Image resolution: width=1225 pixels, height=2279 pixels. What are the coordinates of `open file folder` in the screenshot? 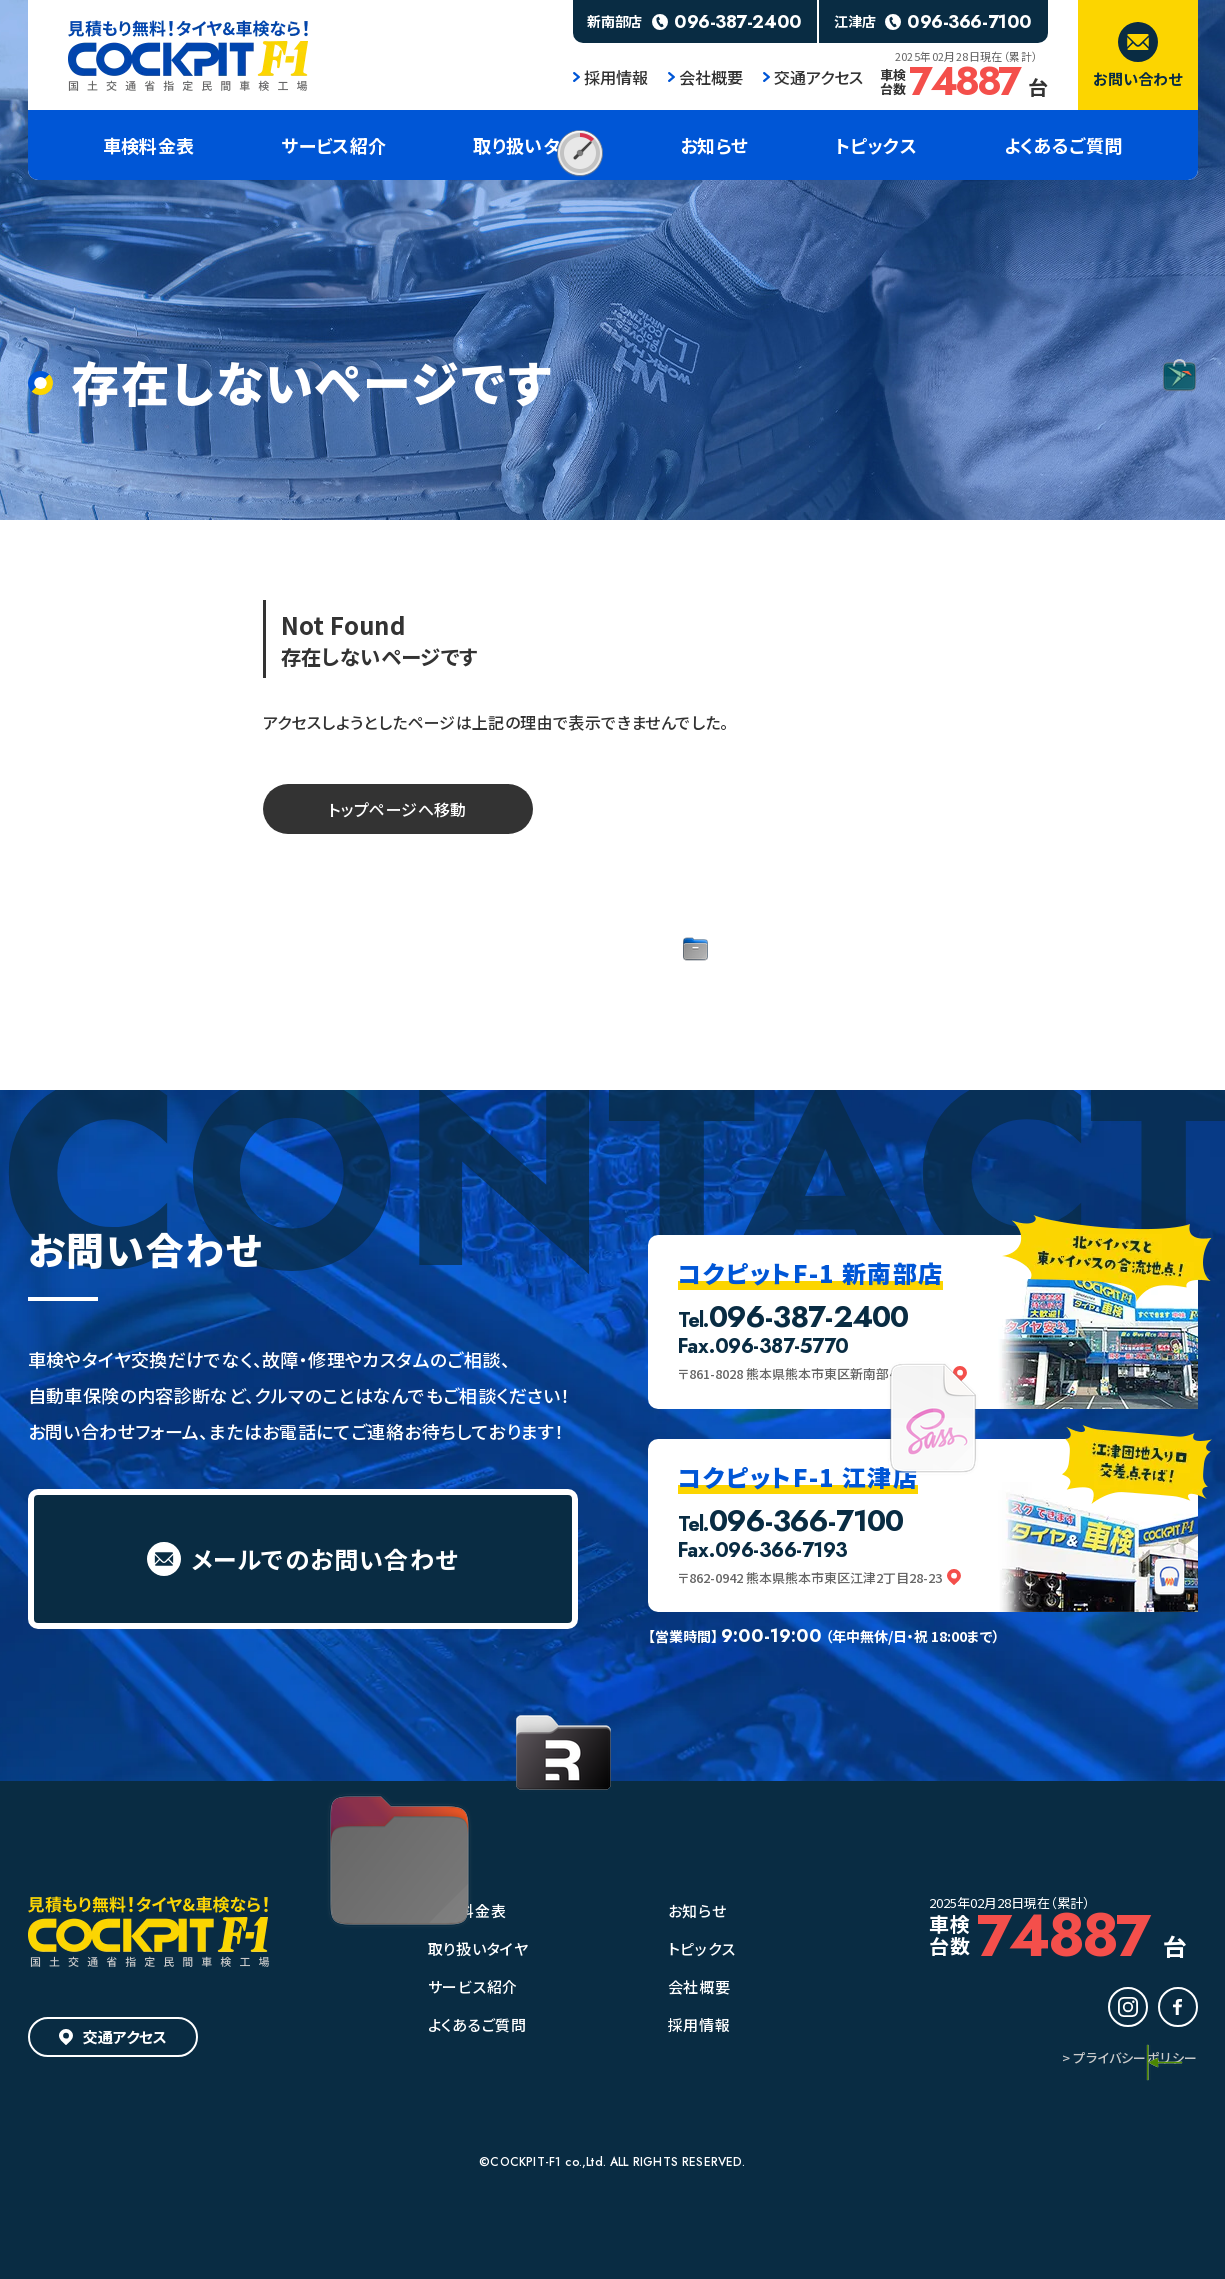 It's located at (399, 1860).